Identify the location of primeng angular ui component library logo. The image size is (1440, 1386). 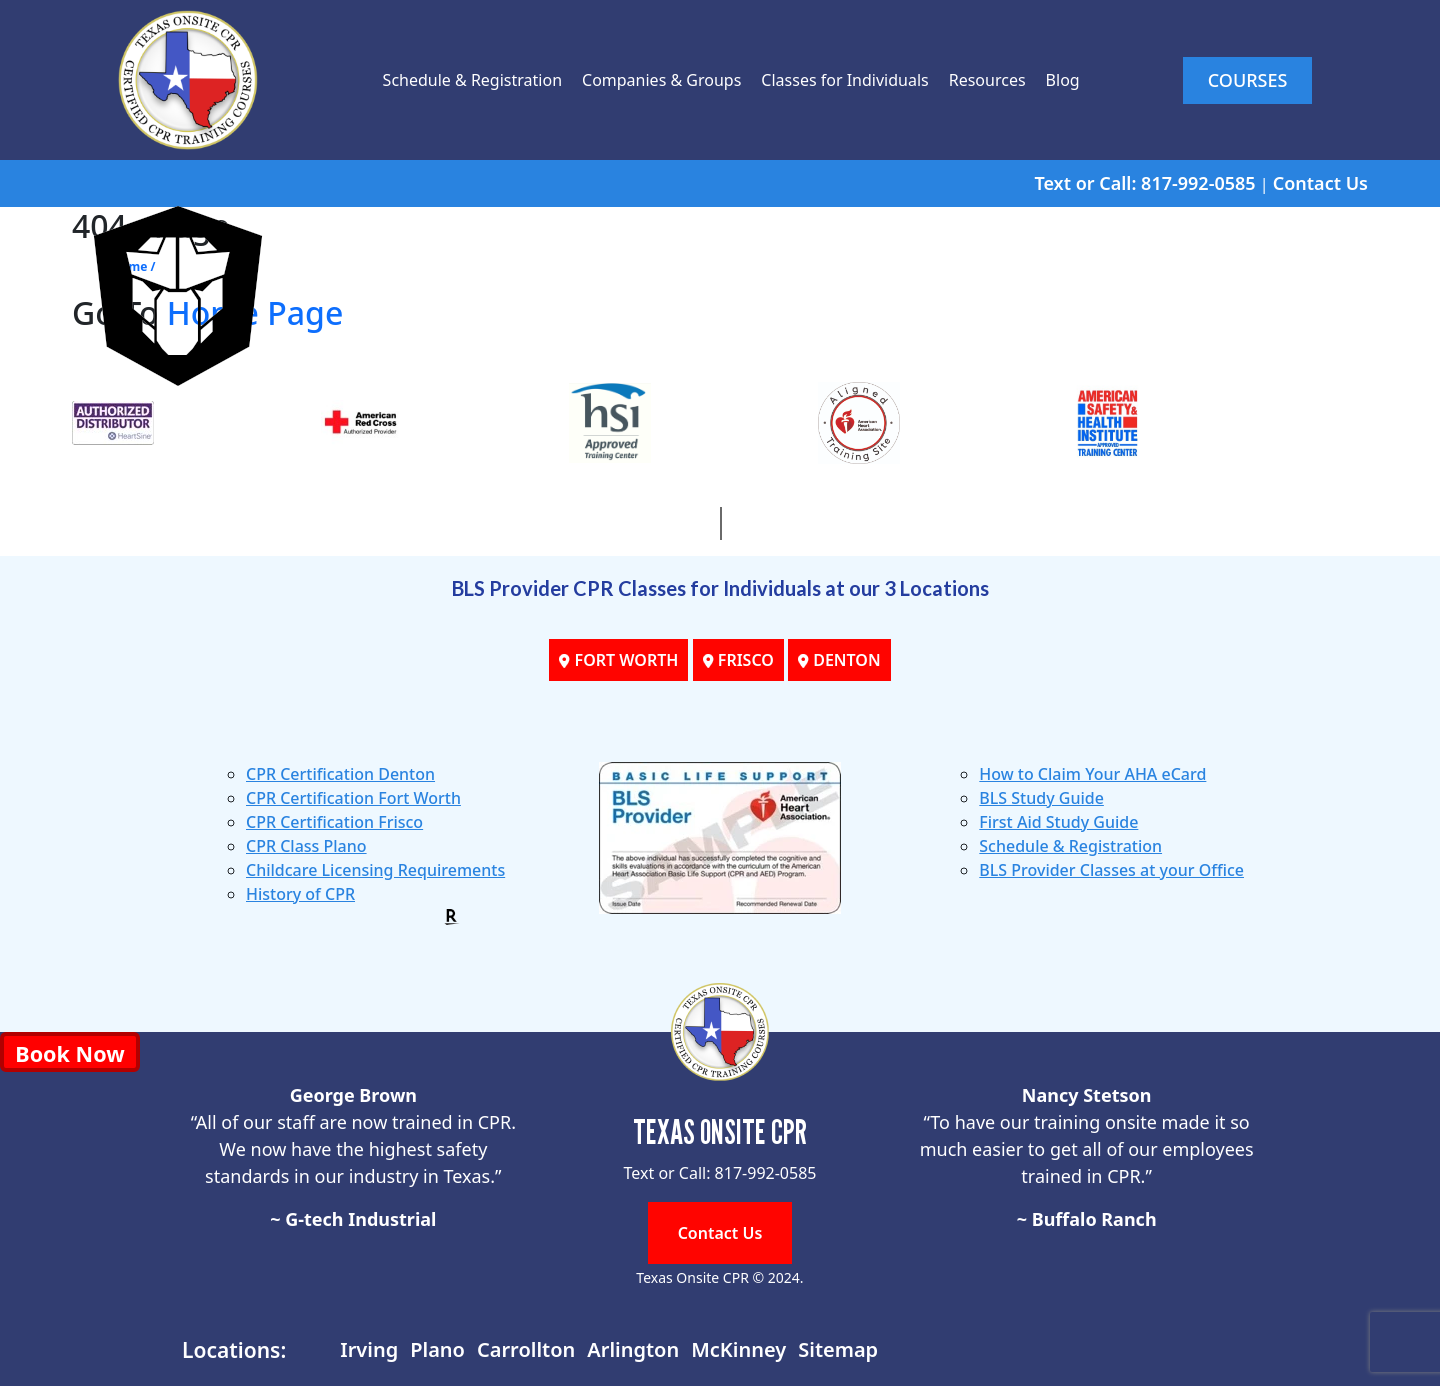
(178, 296).